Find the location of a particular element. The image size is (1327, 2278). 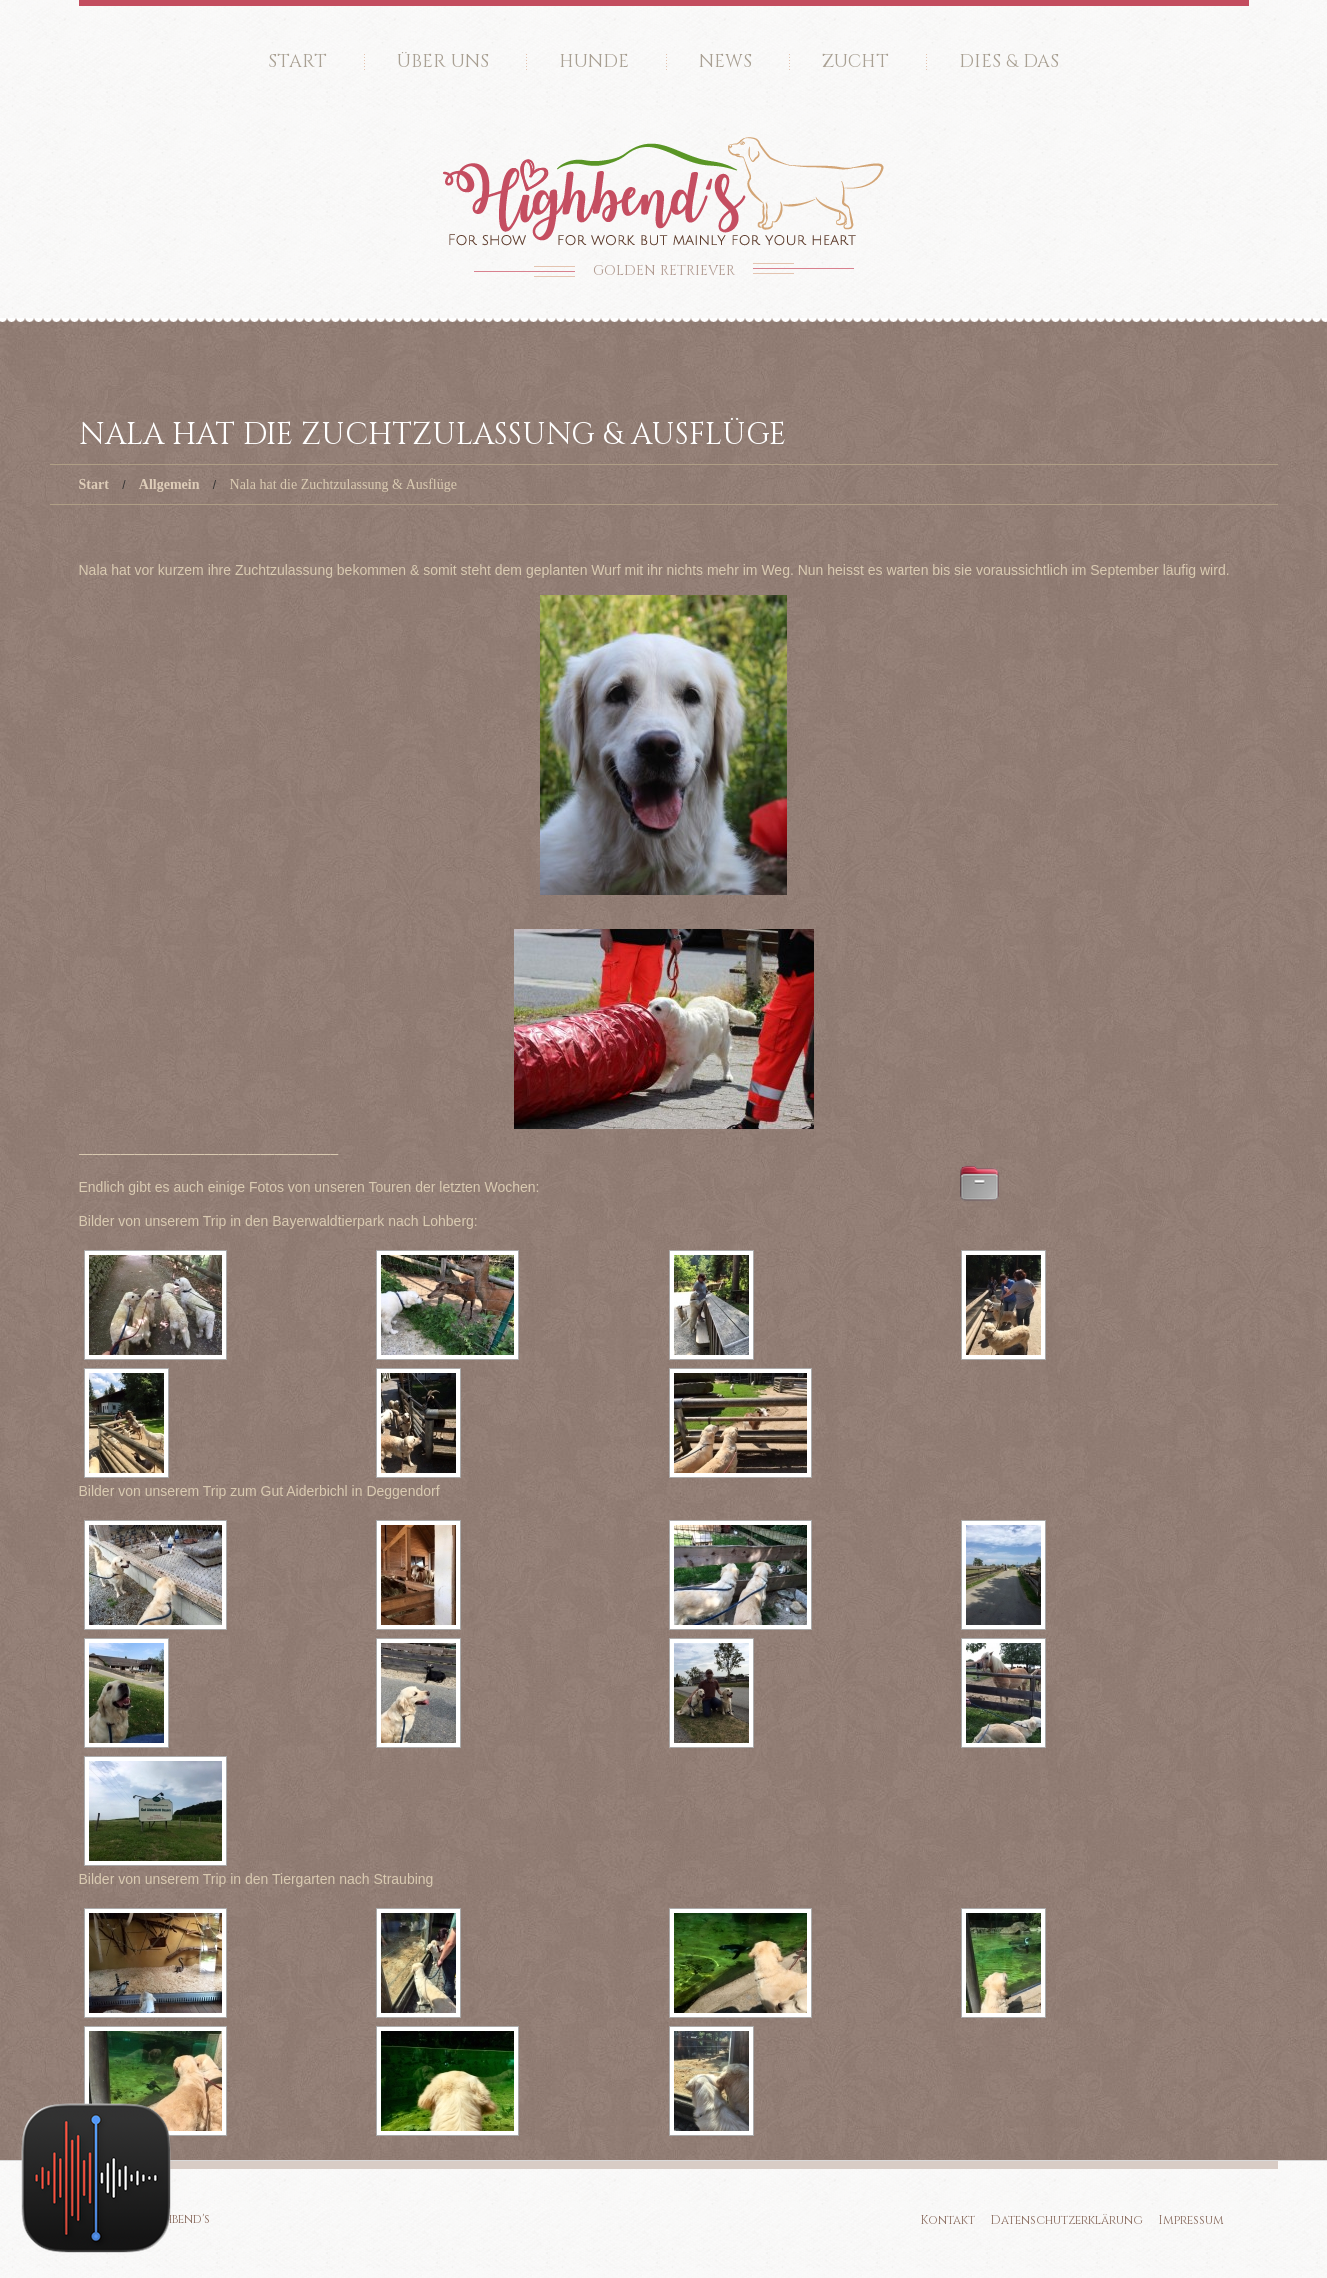

open voice memos app is located at coordinates (96, 2178).